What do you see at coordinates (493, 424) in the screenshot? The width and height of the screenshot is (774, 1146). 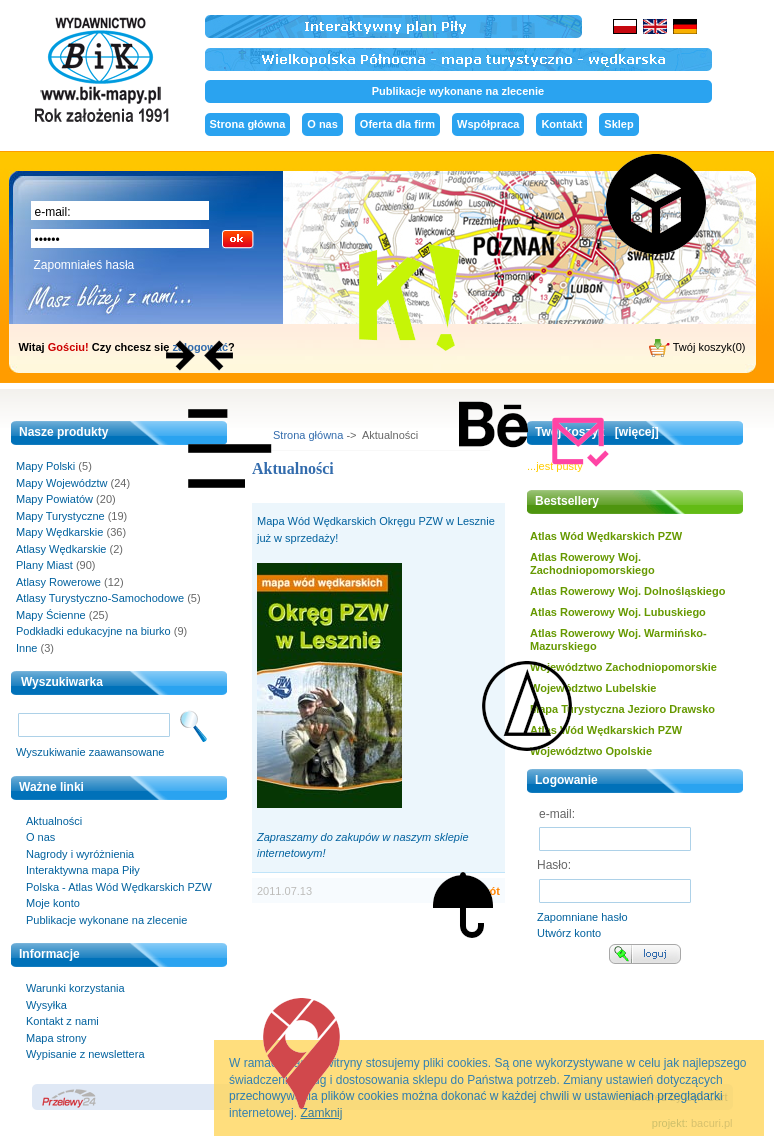 I see `visit behance portfolio` at bounding box center [493, 424].